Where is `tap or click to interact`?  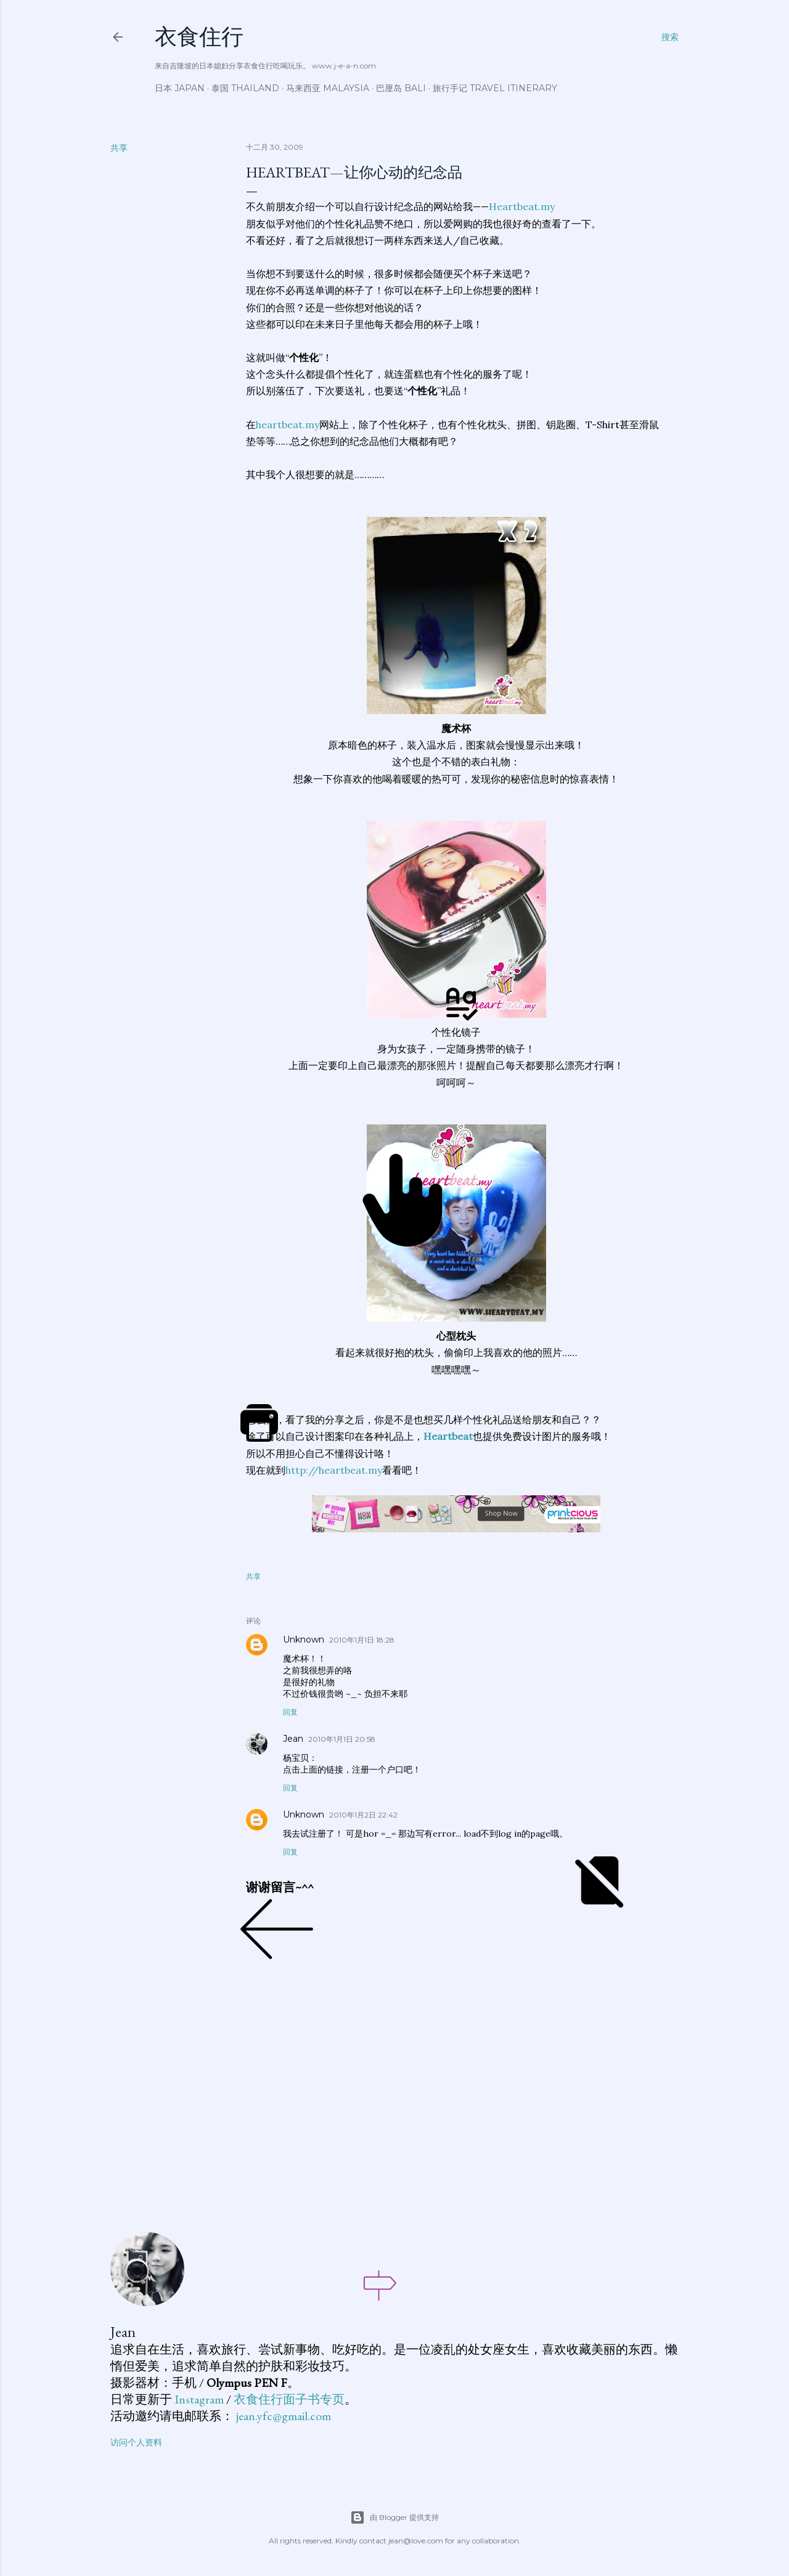 tap or click to interact is located at coordinates (403, 1200).